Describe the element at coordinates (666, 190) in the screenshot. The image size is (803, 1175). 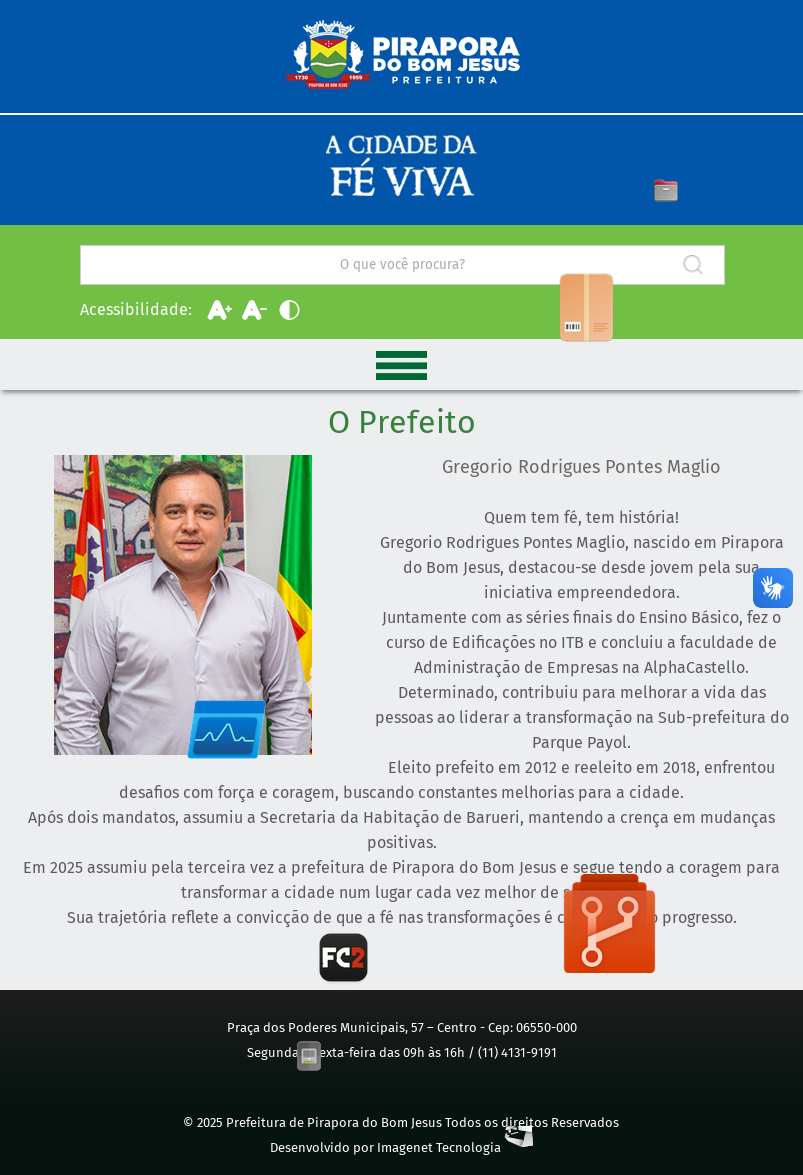
I see `open file manager application` at that location.